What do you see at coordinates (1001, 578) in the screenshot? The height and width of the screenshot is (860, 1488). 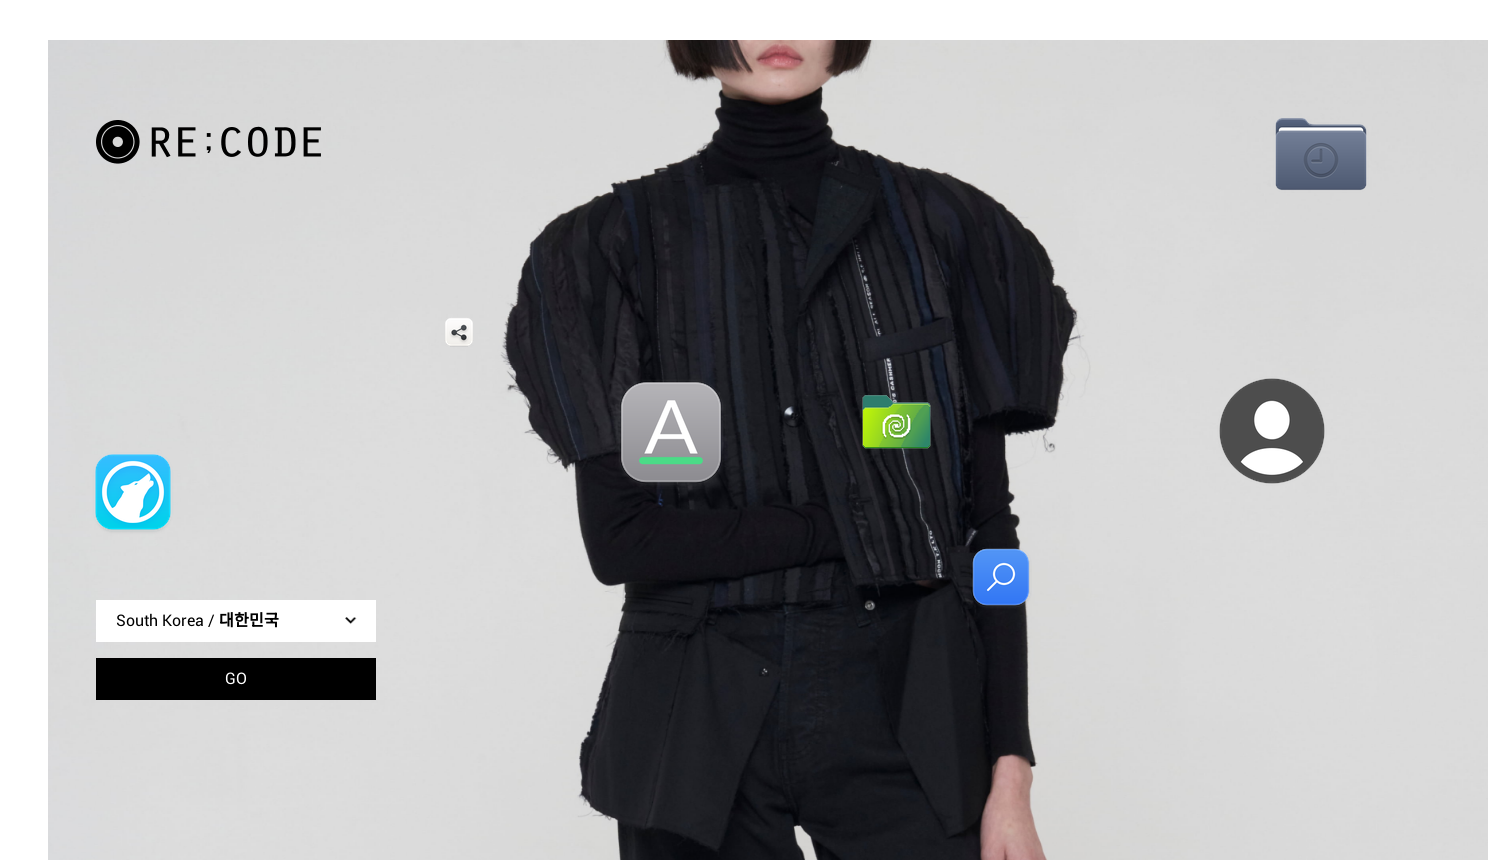 I see `open search or spotlight functionality` at bounding box center [1001, 578].